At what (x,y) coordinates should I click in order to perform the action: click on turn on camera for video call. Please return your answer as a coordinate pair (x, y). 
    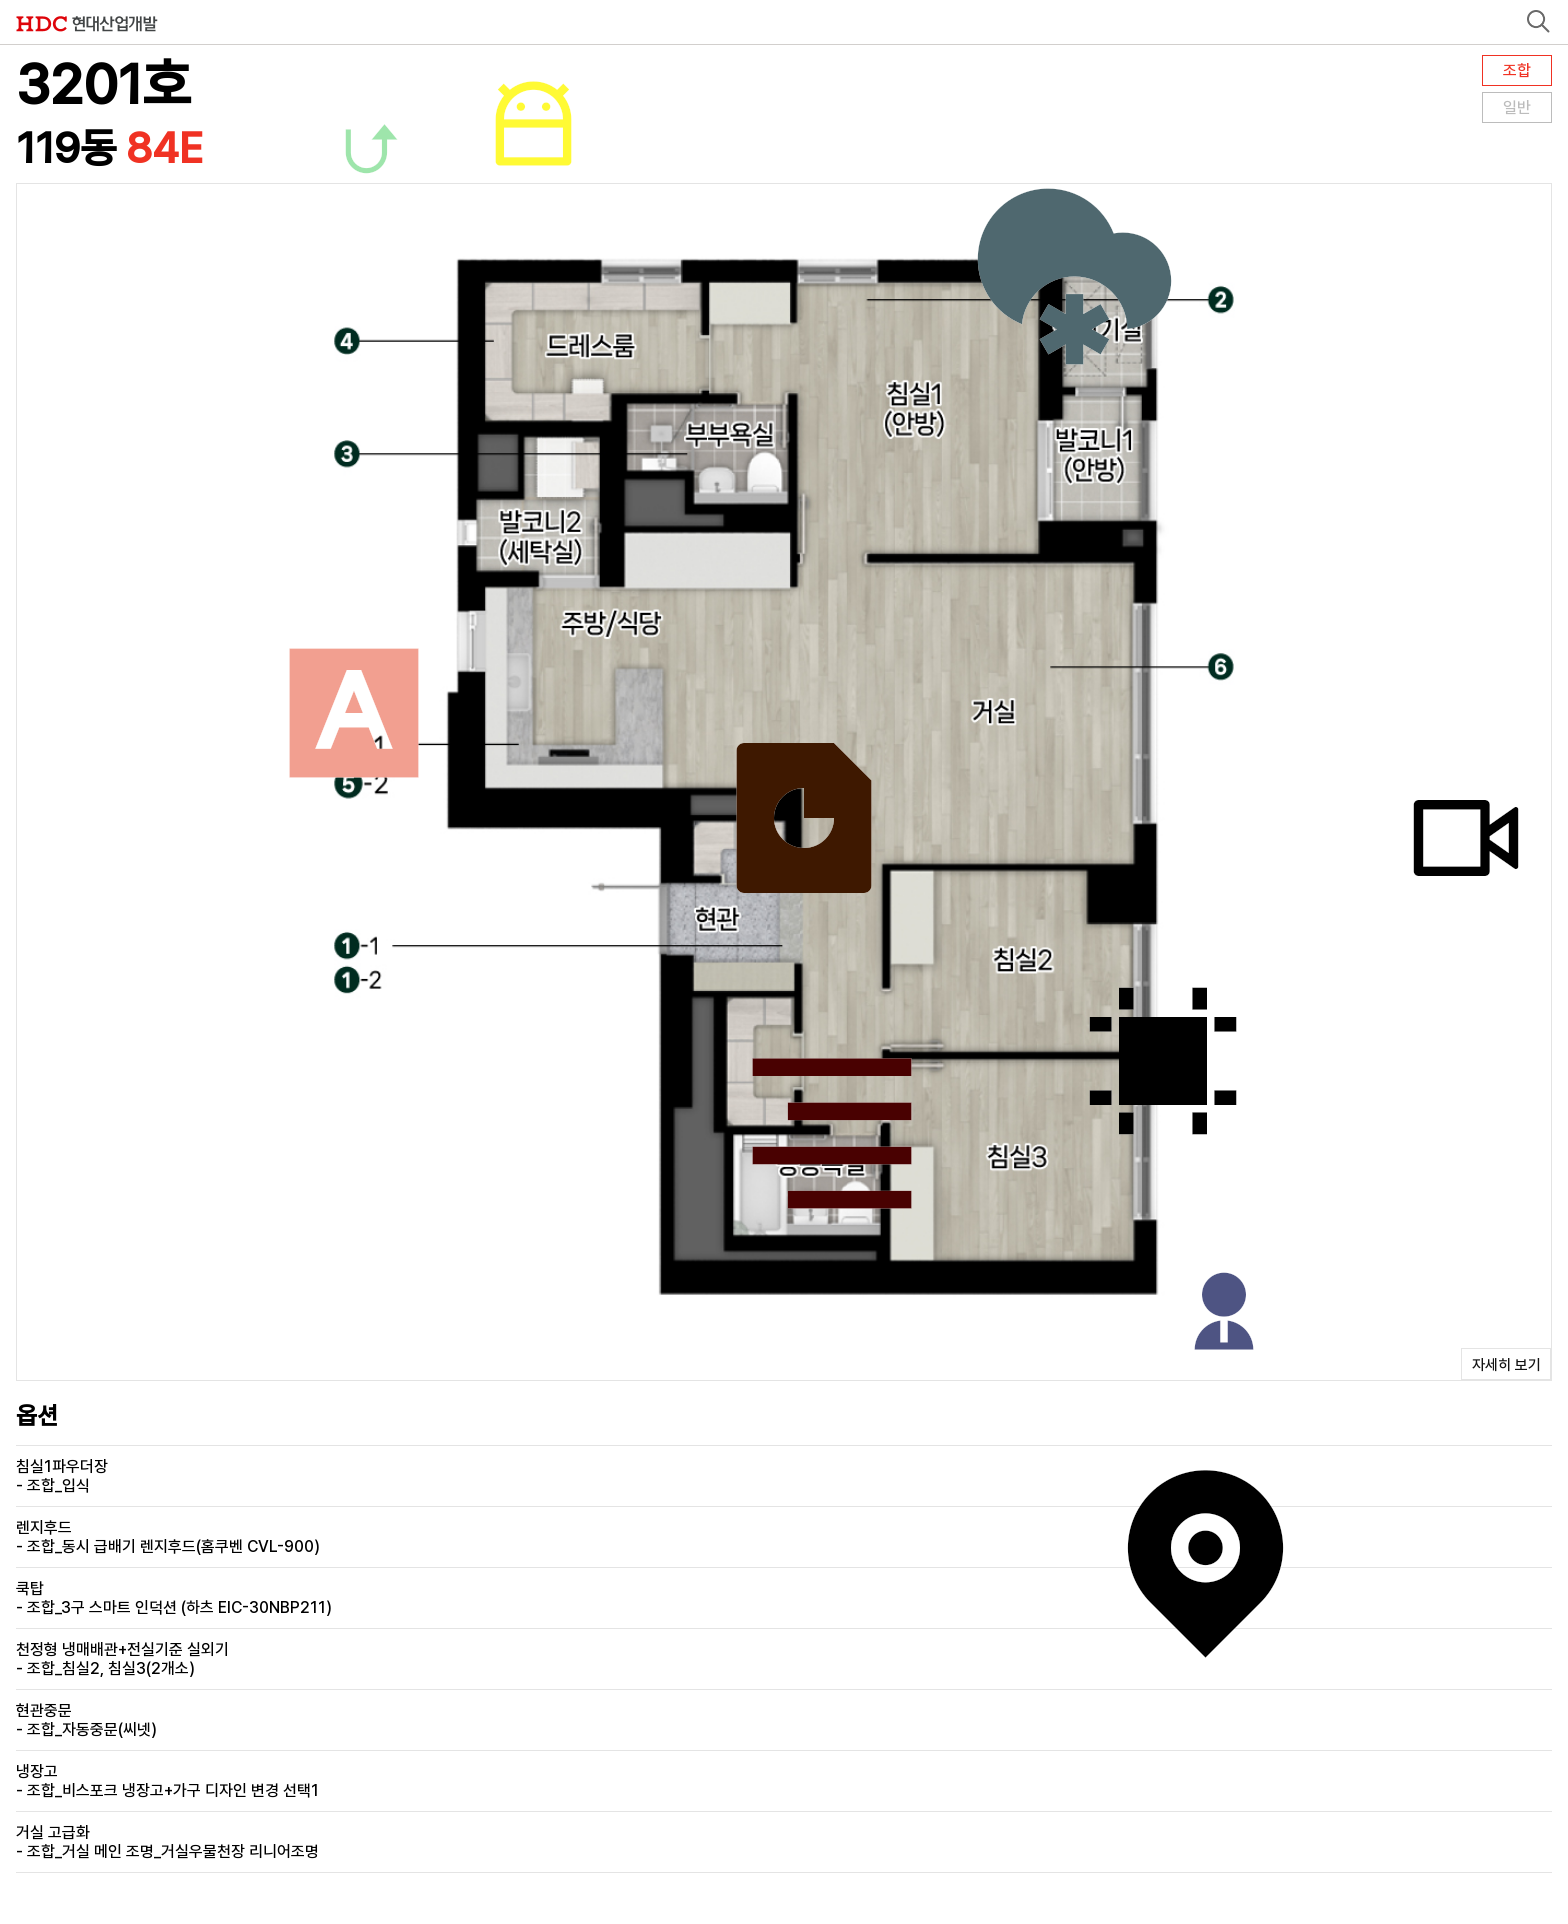
    Looking at the image, I should click on (1466, 838).